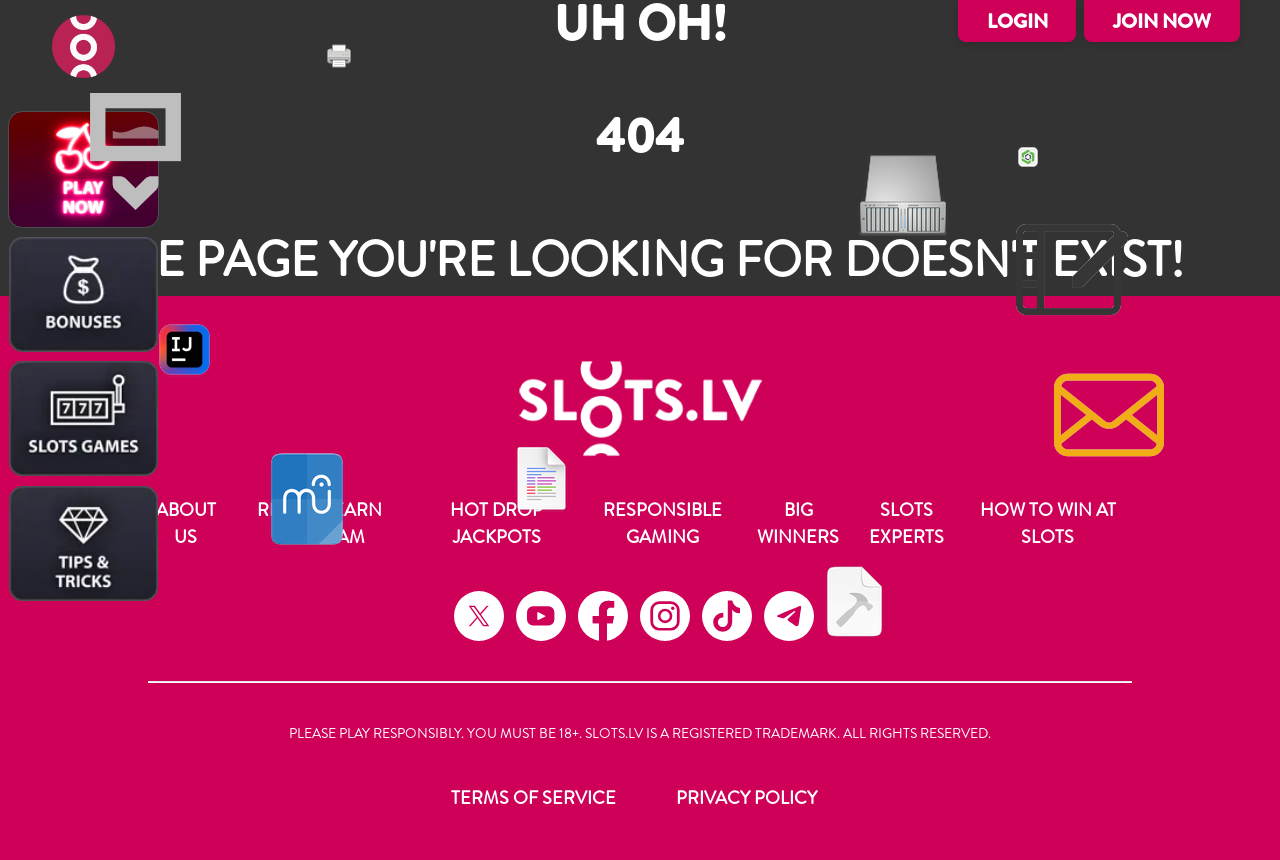 This screenshot has height=860, width=1280. I want to click on open onshape CAD application, so click(1028, 157).